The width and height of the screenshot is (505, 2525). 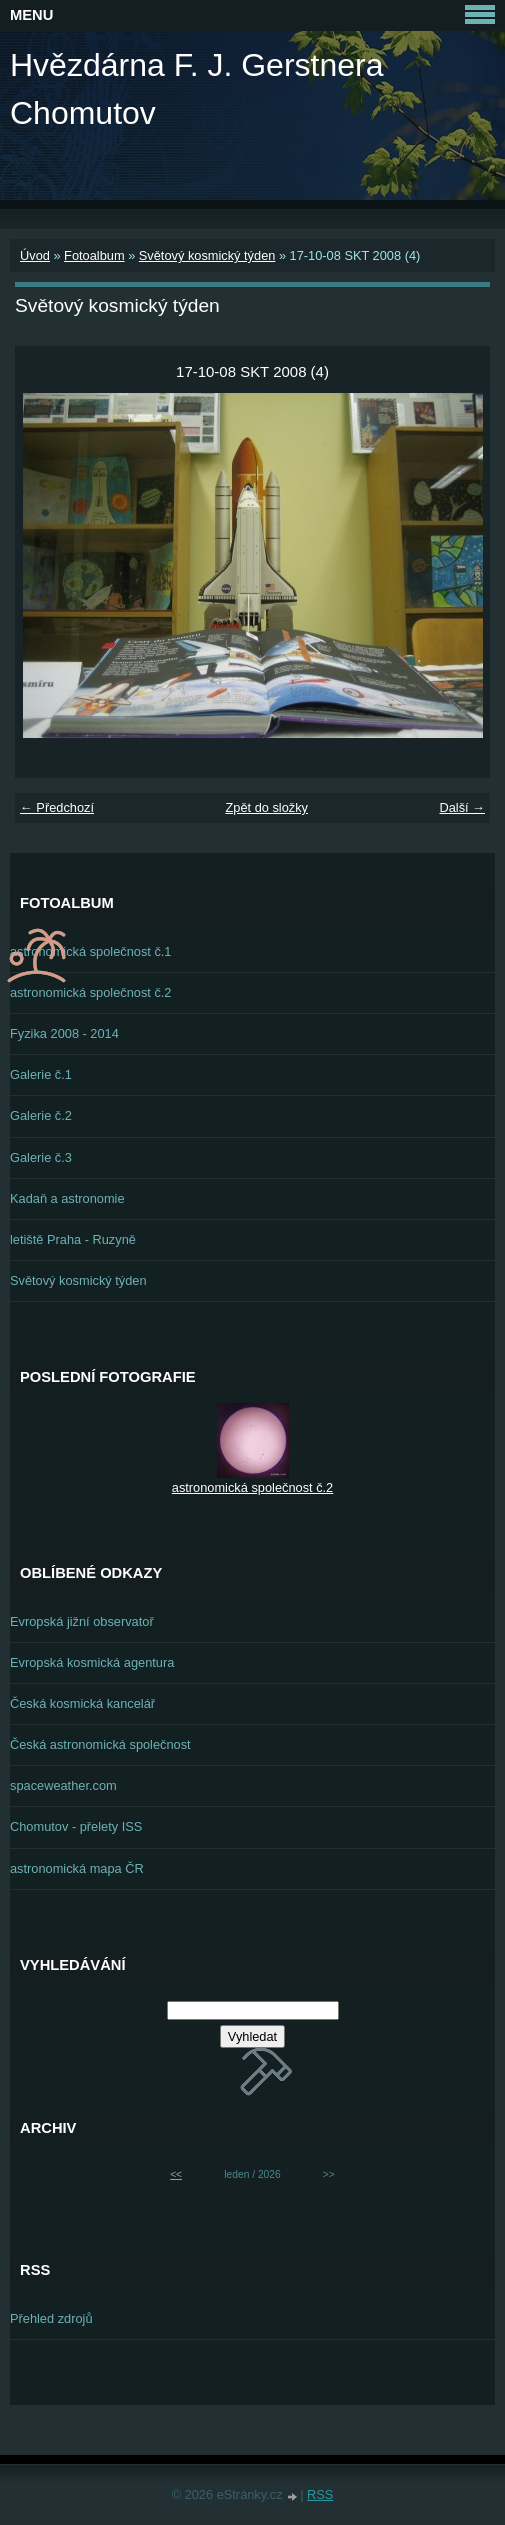 What do you see at coordinates (36, 955) in the screenshot?
I see `indicates vacation or travel mode` at bounding box center [36, 955].